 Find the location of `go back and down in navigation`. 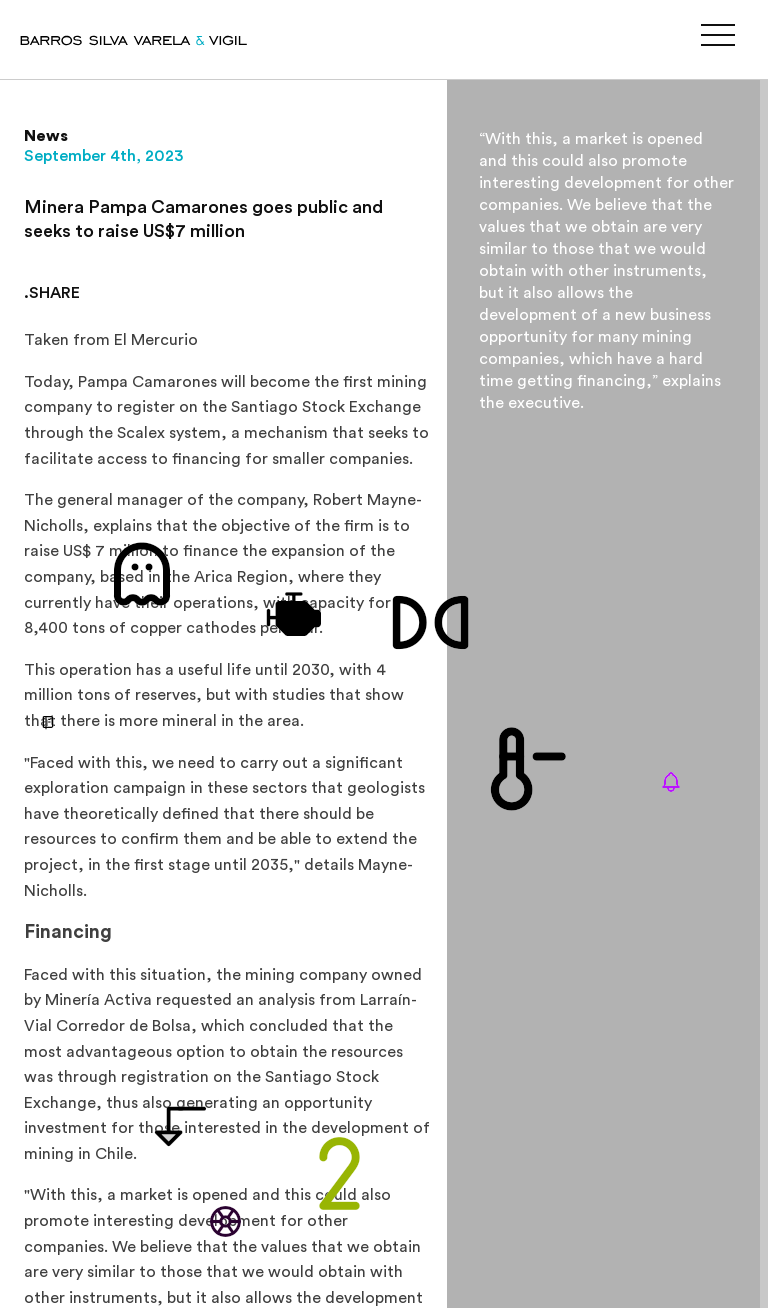

go back and down in navigation is located at coordinates (178, 1122).